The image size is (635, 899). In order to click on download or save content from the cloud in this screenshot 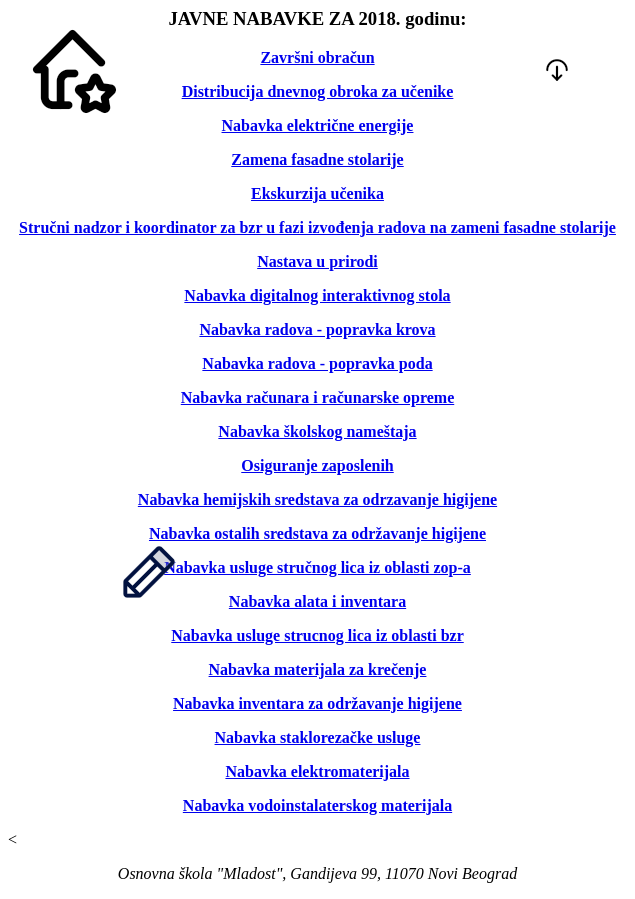, I will do `click(557, 70)`.